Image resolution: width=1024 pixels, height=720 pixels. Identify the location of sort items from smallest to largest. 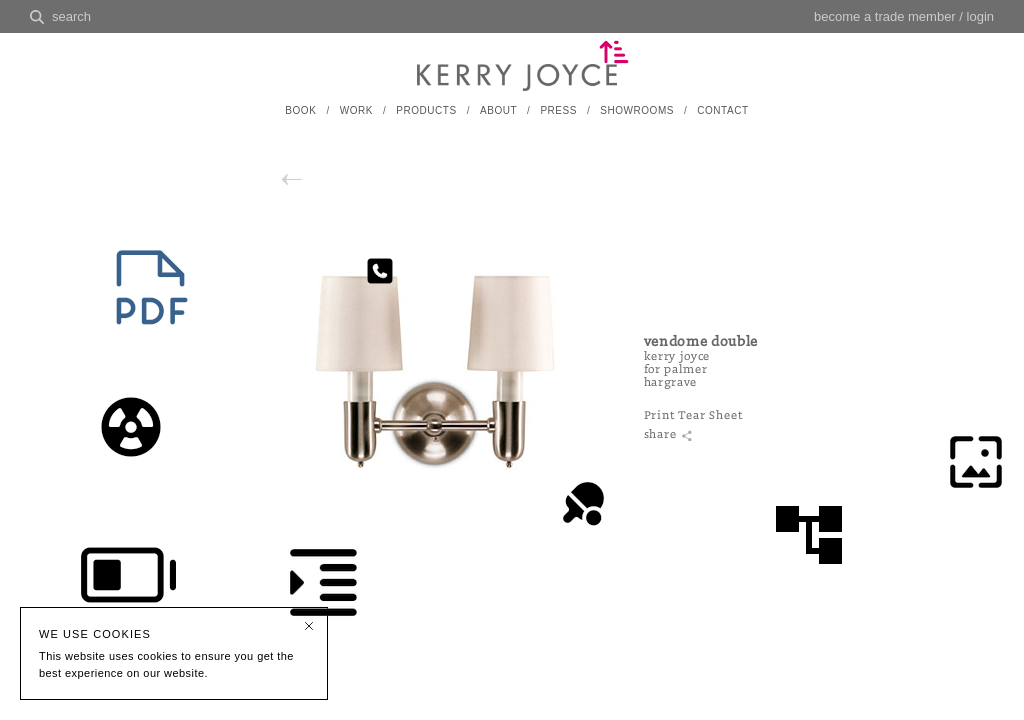
(614, 52).